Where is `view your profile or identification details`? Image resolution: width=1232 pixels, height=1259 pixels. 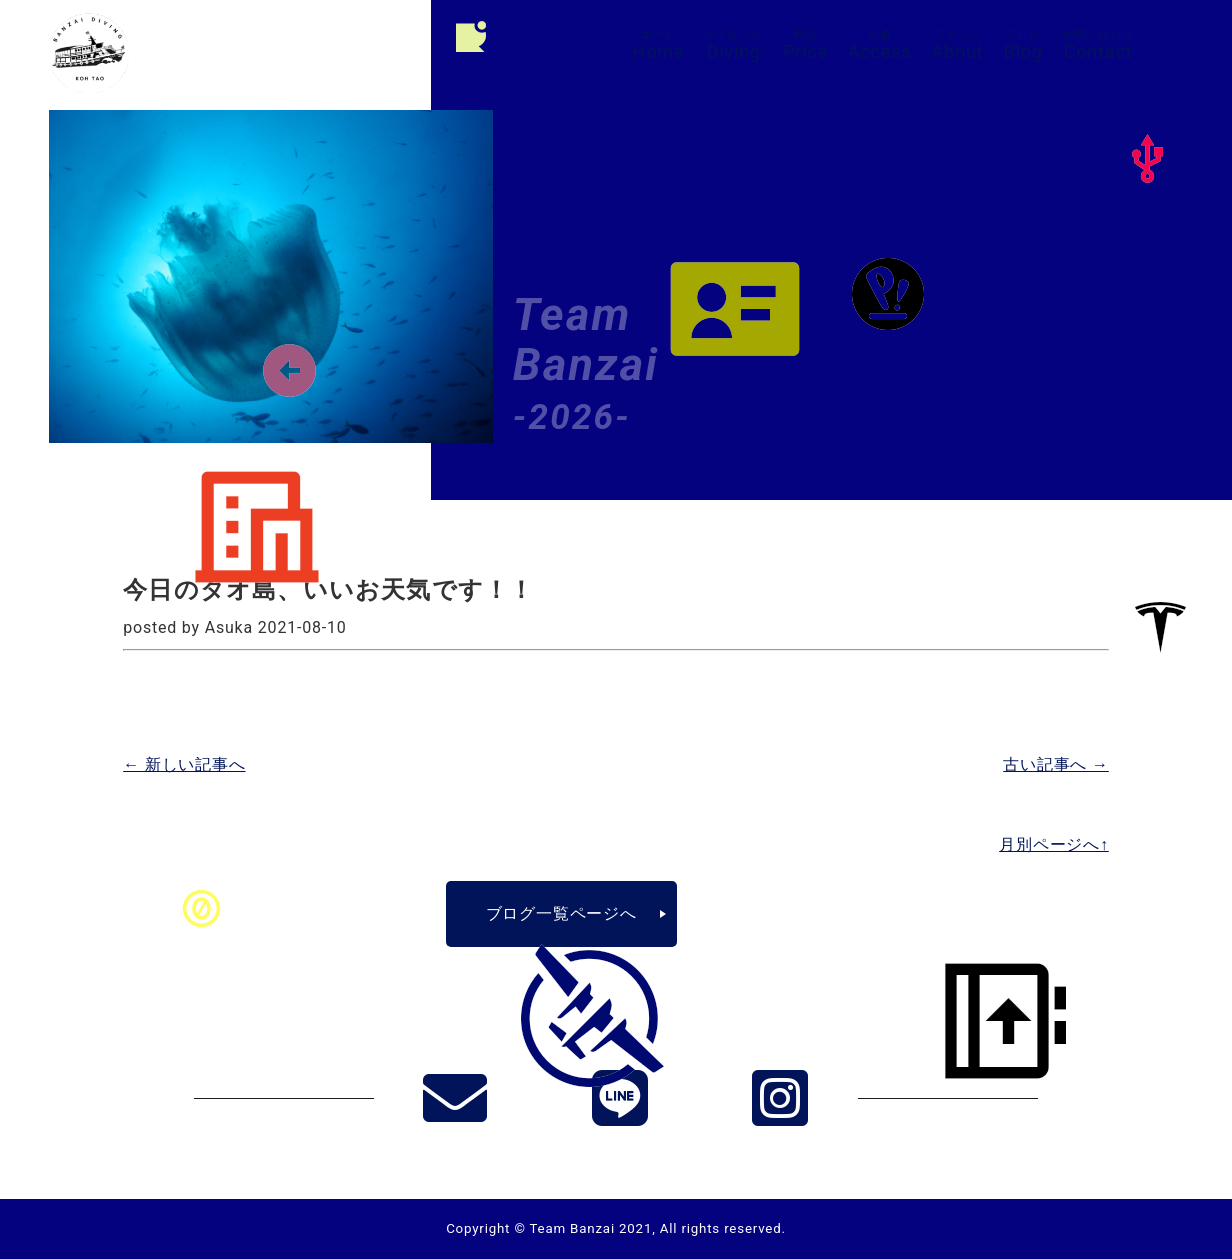 view your profile or identification details is located at coordinates (735, 309).